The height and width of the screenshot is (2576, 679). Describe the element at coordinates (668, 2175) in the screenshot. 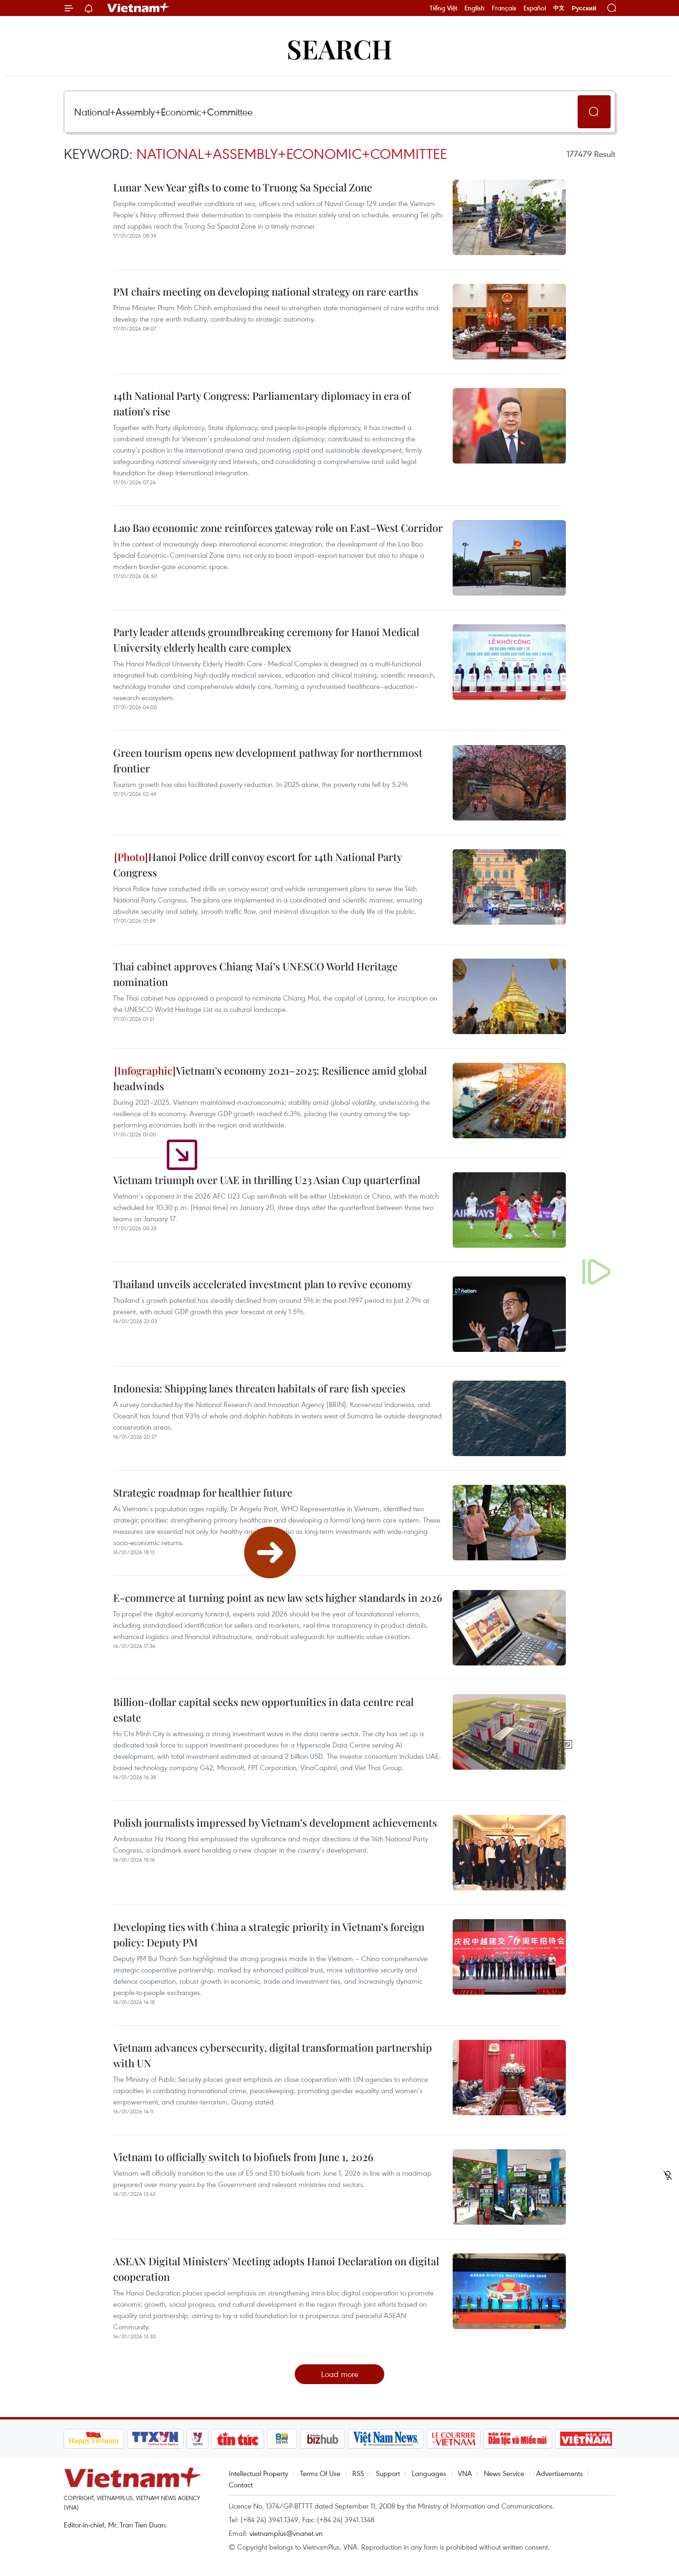

I see `turn off lights or disable lighting` at that location.